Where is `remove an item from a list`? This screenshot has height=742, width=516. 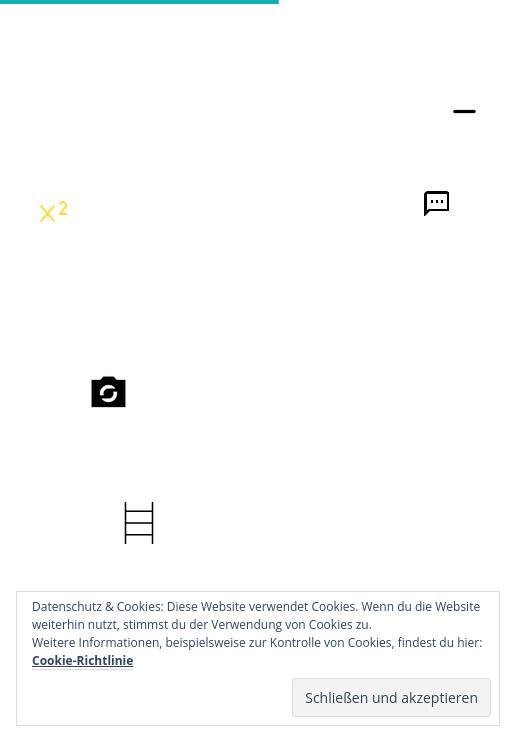 remove an item from a list is located at coordinates (464, 111).